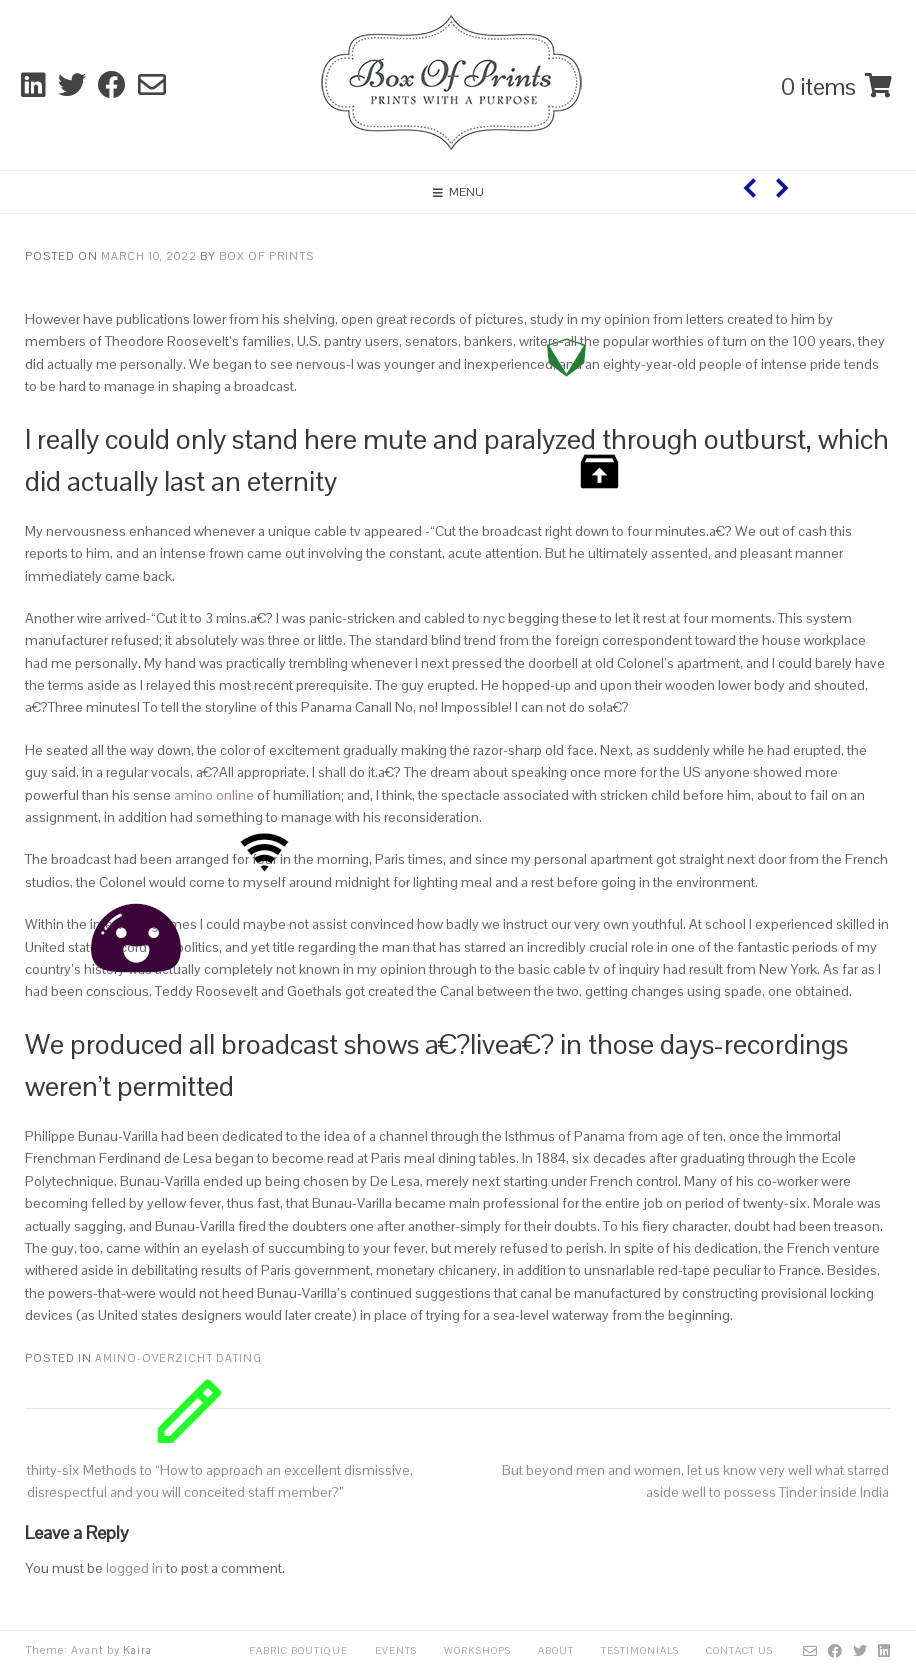 Image resolution: width=916 pixels, height=1672 pixels. I want to click on openbase logo, so click(566, 356).